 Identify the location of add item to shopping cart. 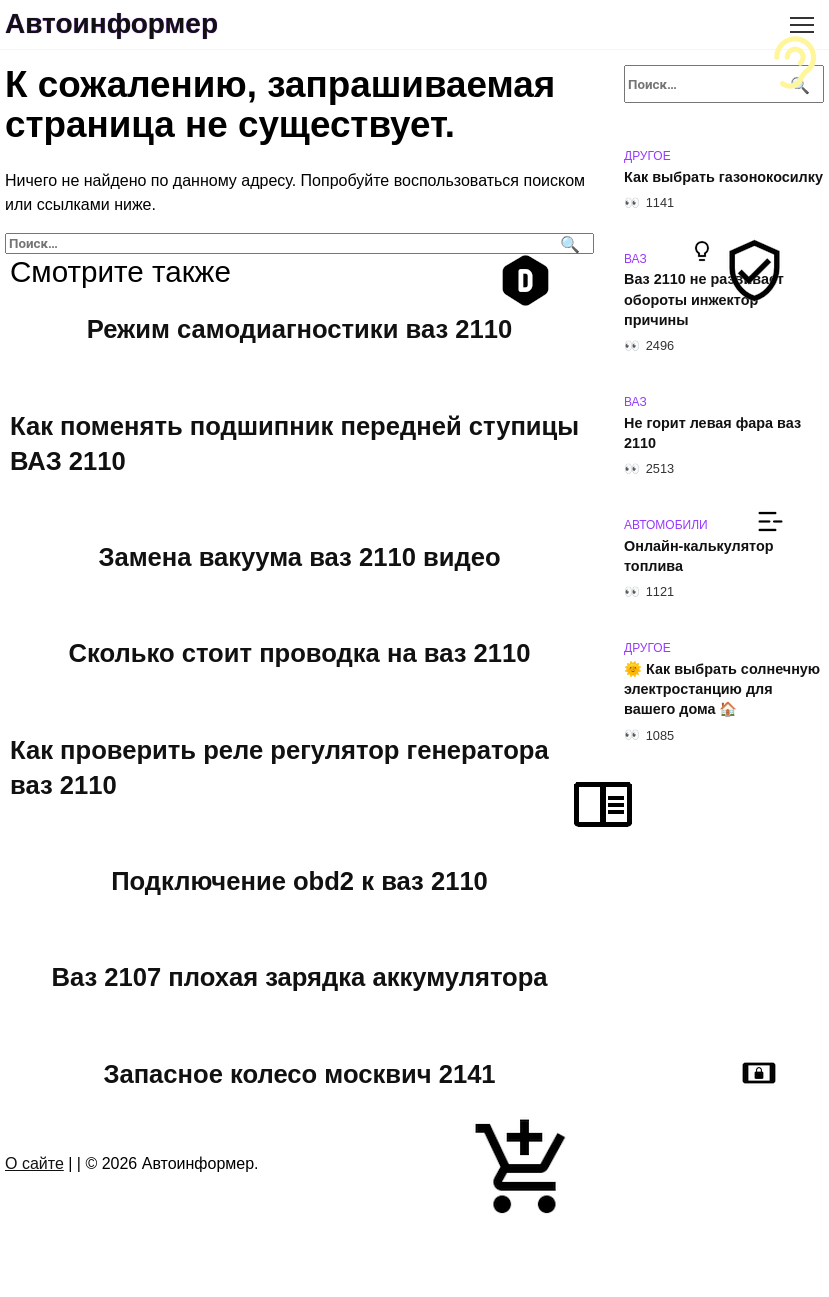
(524, 1168).